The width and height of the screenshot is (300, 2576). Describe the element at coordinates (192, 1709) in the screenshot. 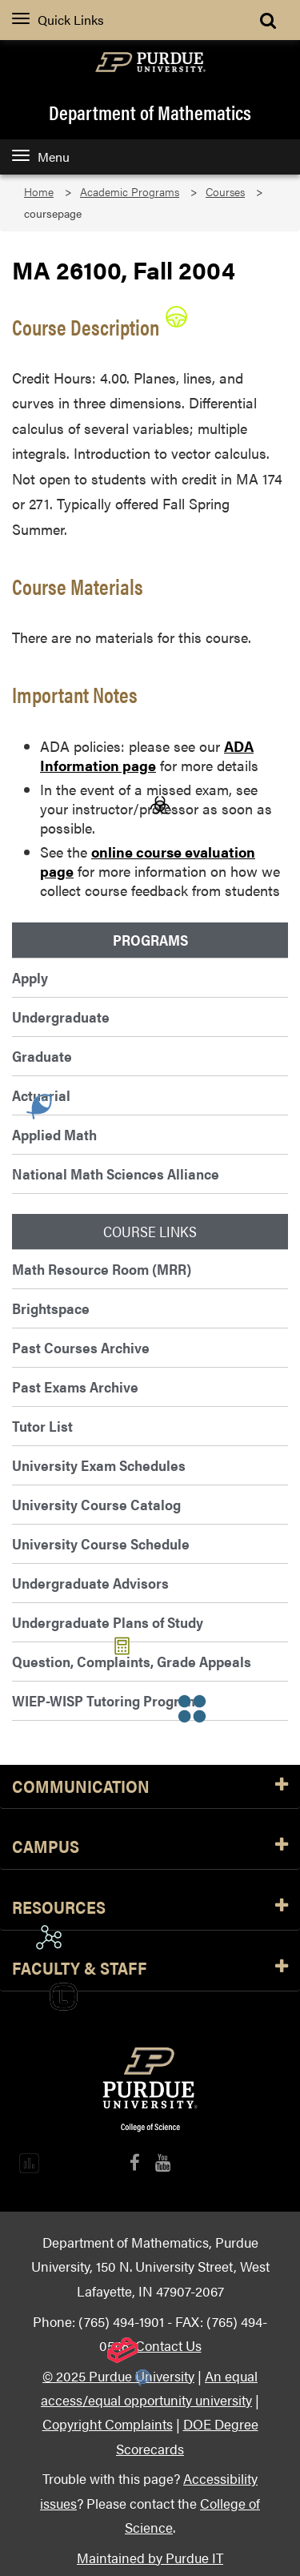

I see `open app grid or launcher` at that location.